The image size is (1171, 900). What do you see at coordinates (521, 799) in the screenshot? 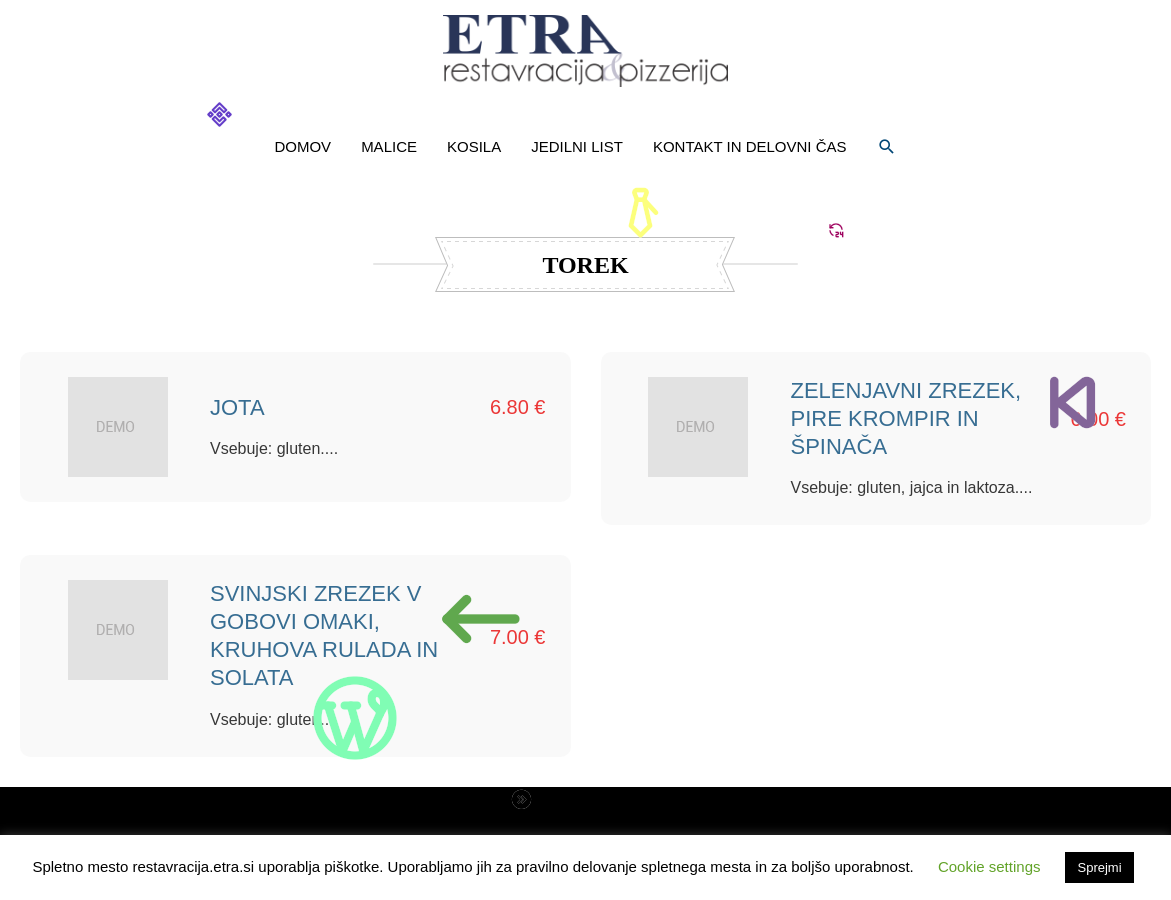
I see `skip forward or advance to next item` at bounding box center [521, 799].